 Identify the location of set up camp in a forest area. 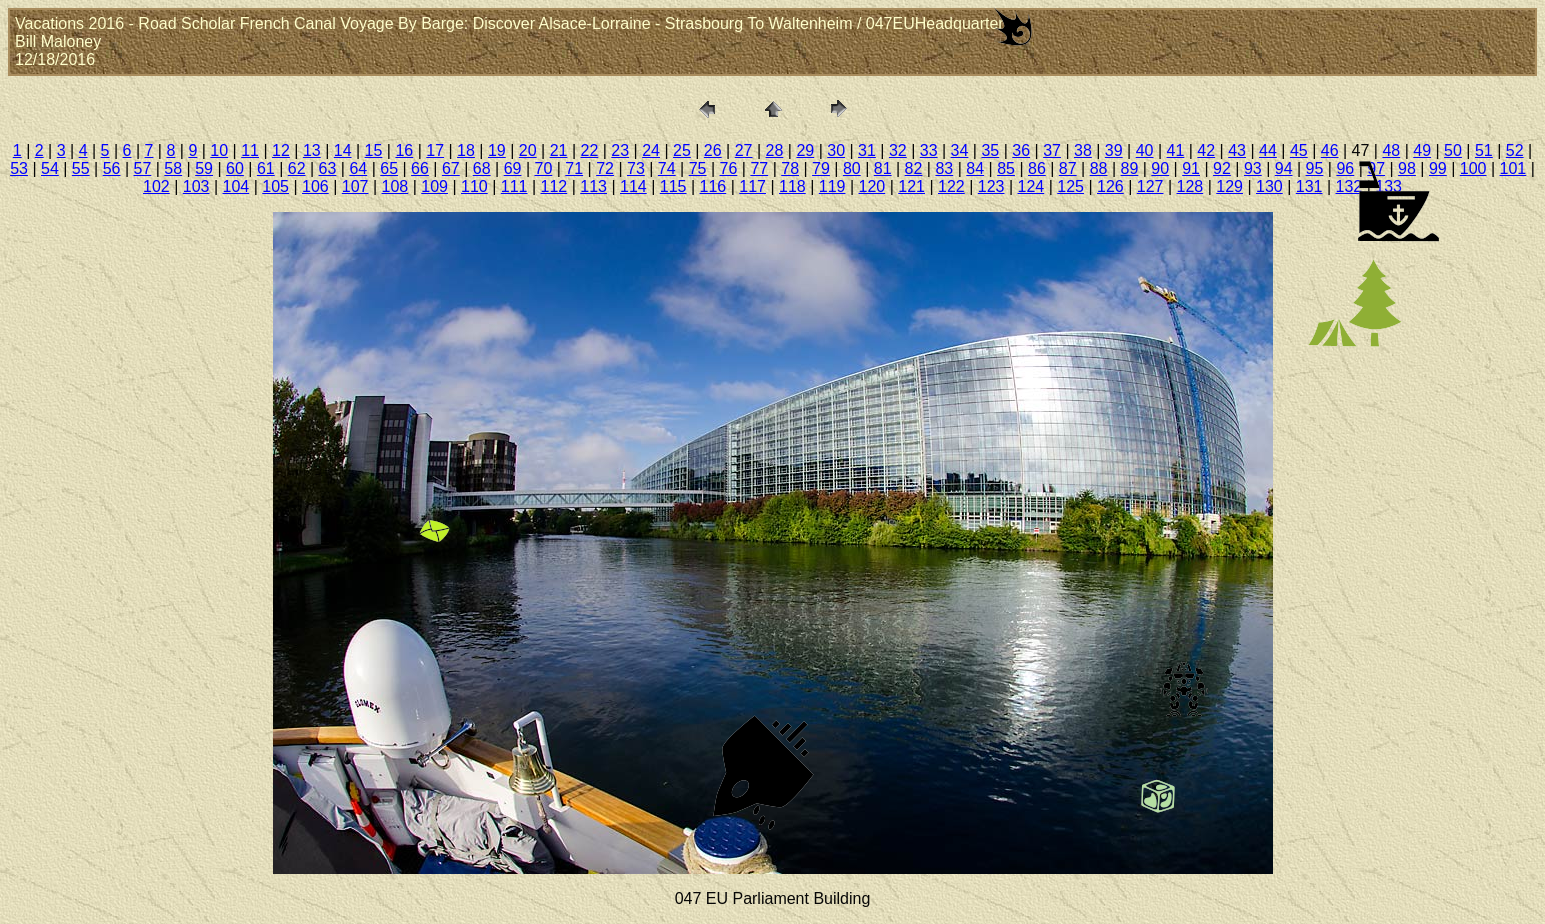
(1355, 303).